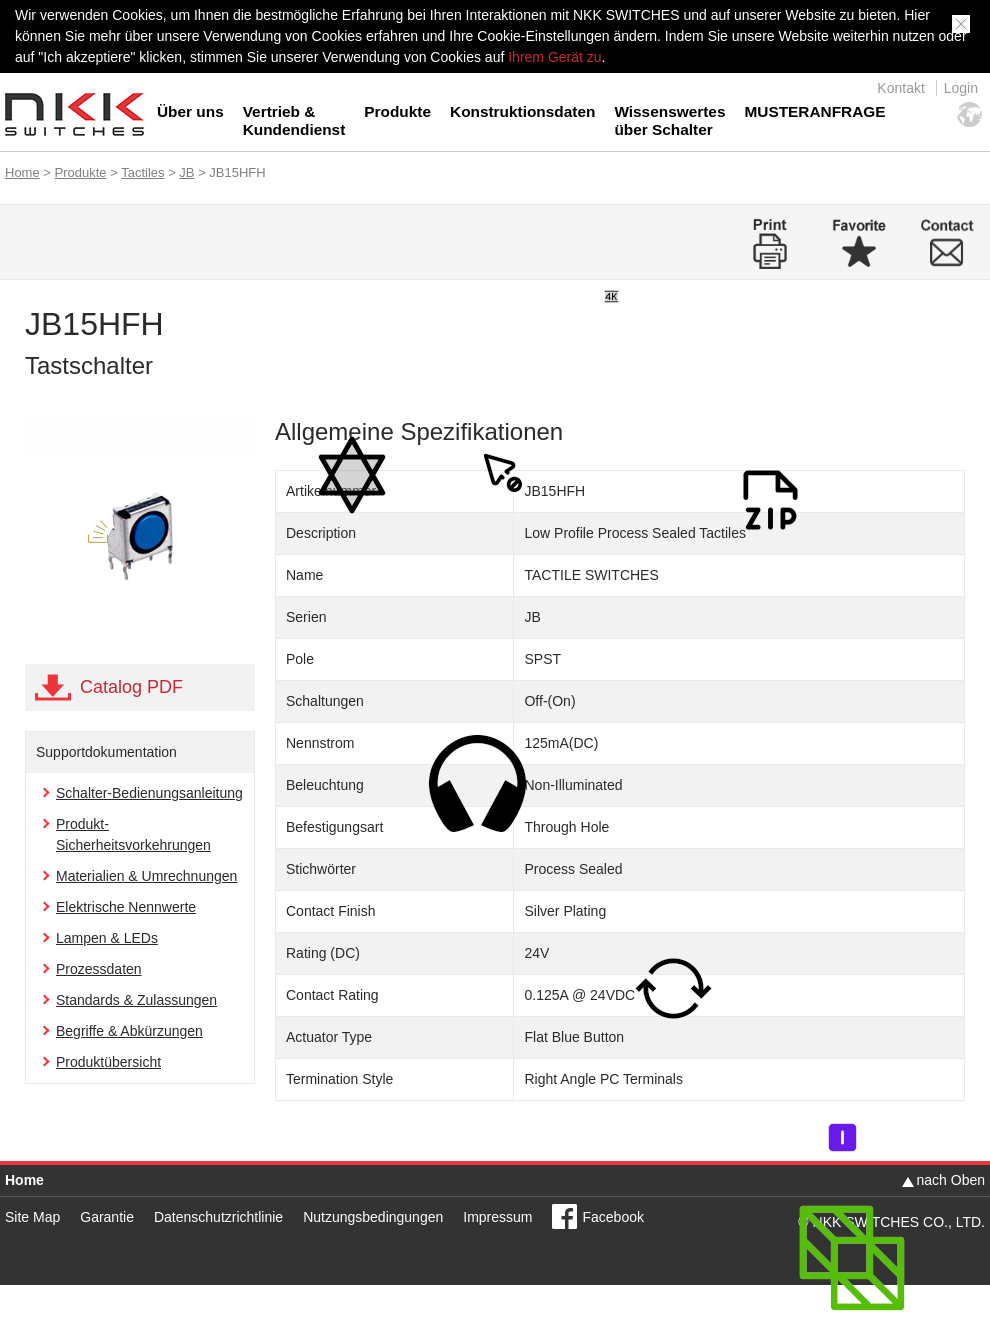  I want to click on contact customer support, so click(477, 783).